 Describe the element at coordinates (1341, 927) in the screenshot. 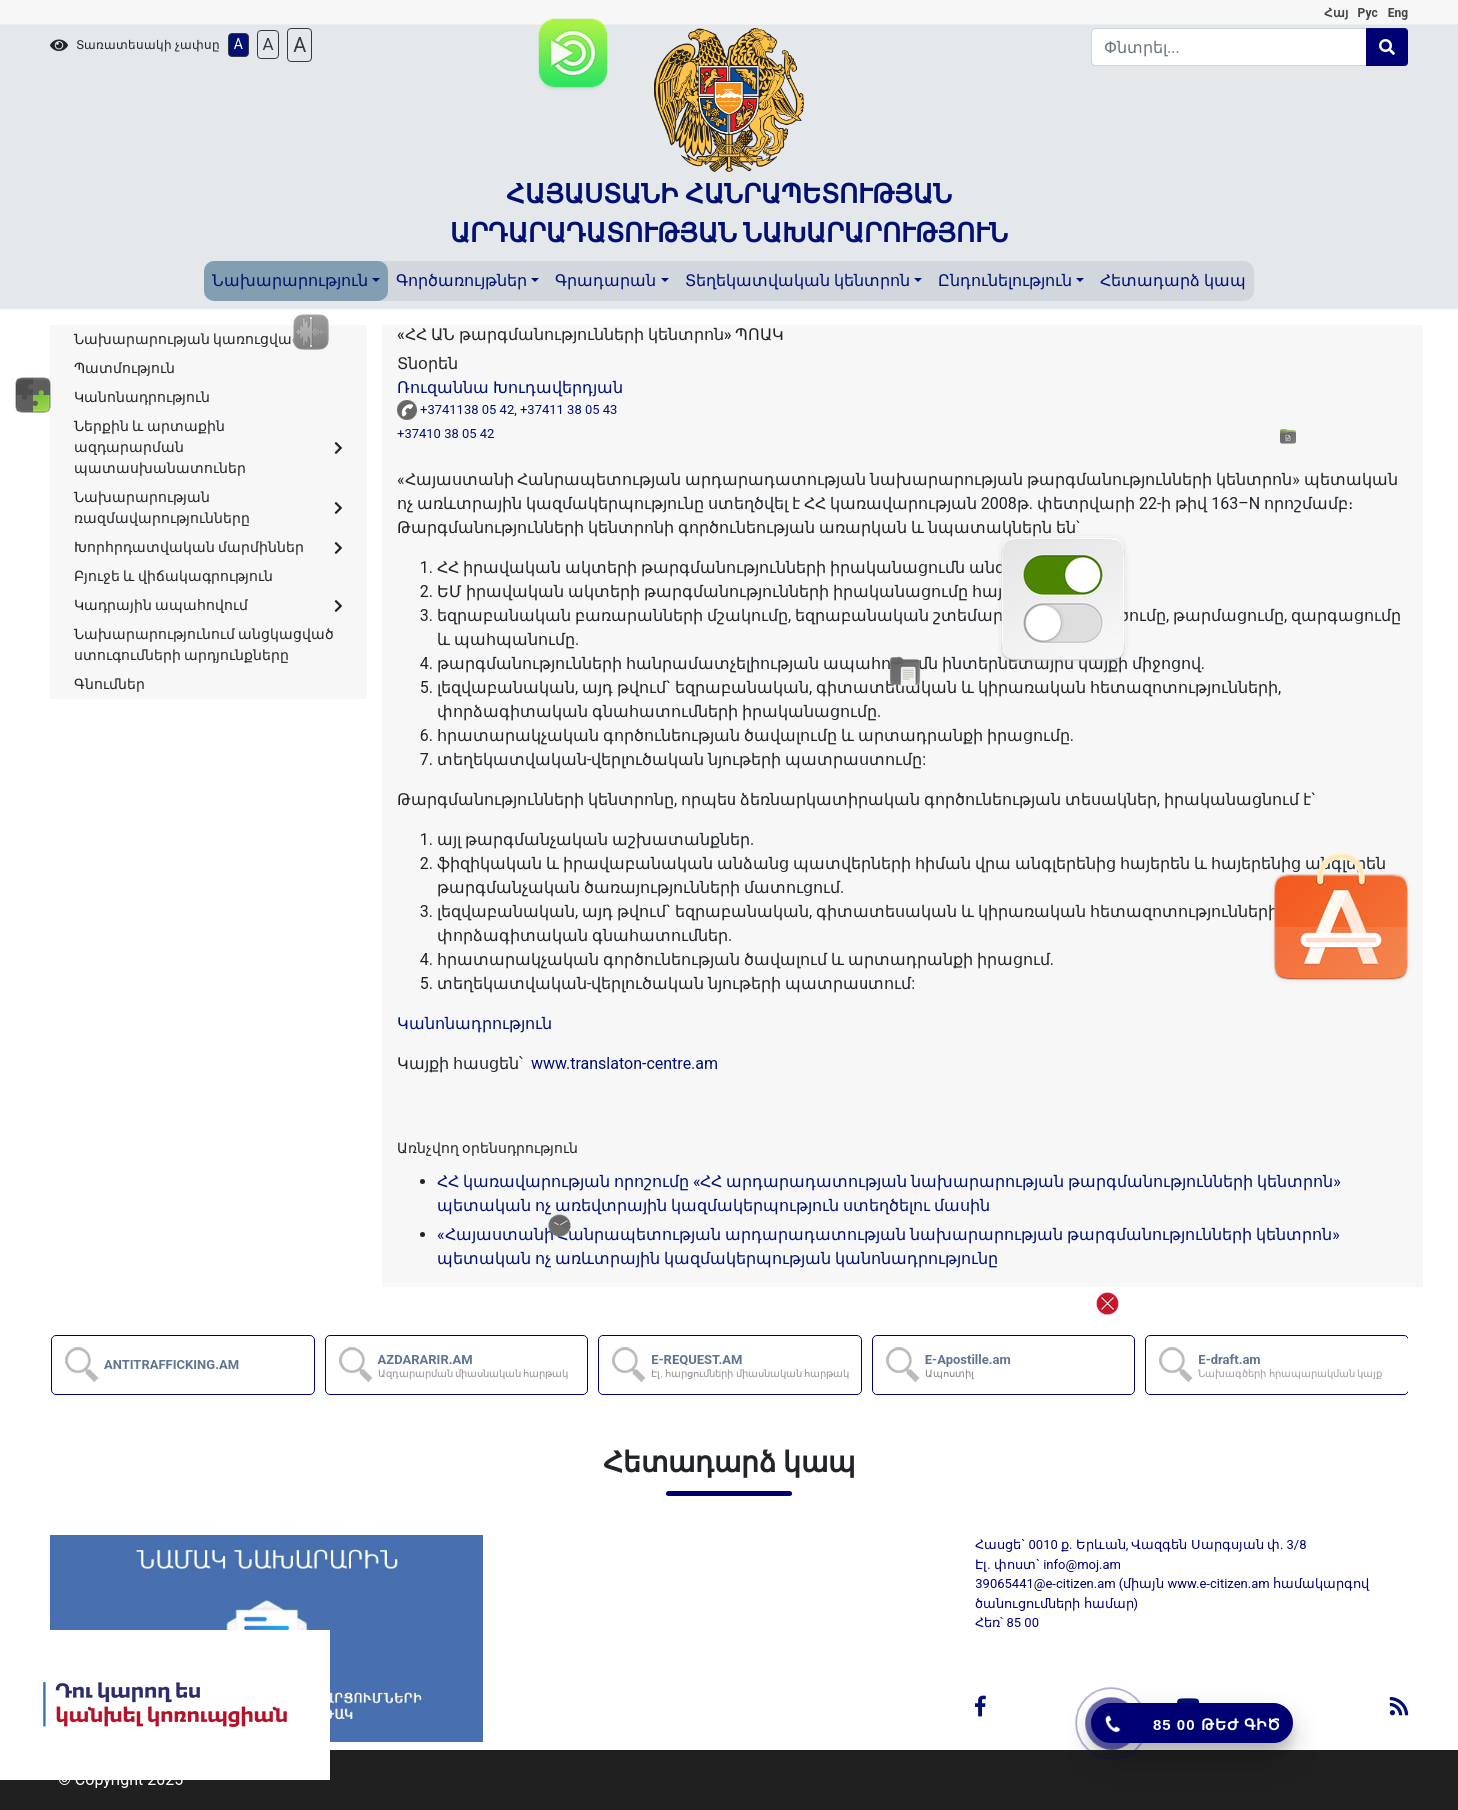

I see `open the software center to browse and install apps` at that location.